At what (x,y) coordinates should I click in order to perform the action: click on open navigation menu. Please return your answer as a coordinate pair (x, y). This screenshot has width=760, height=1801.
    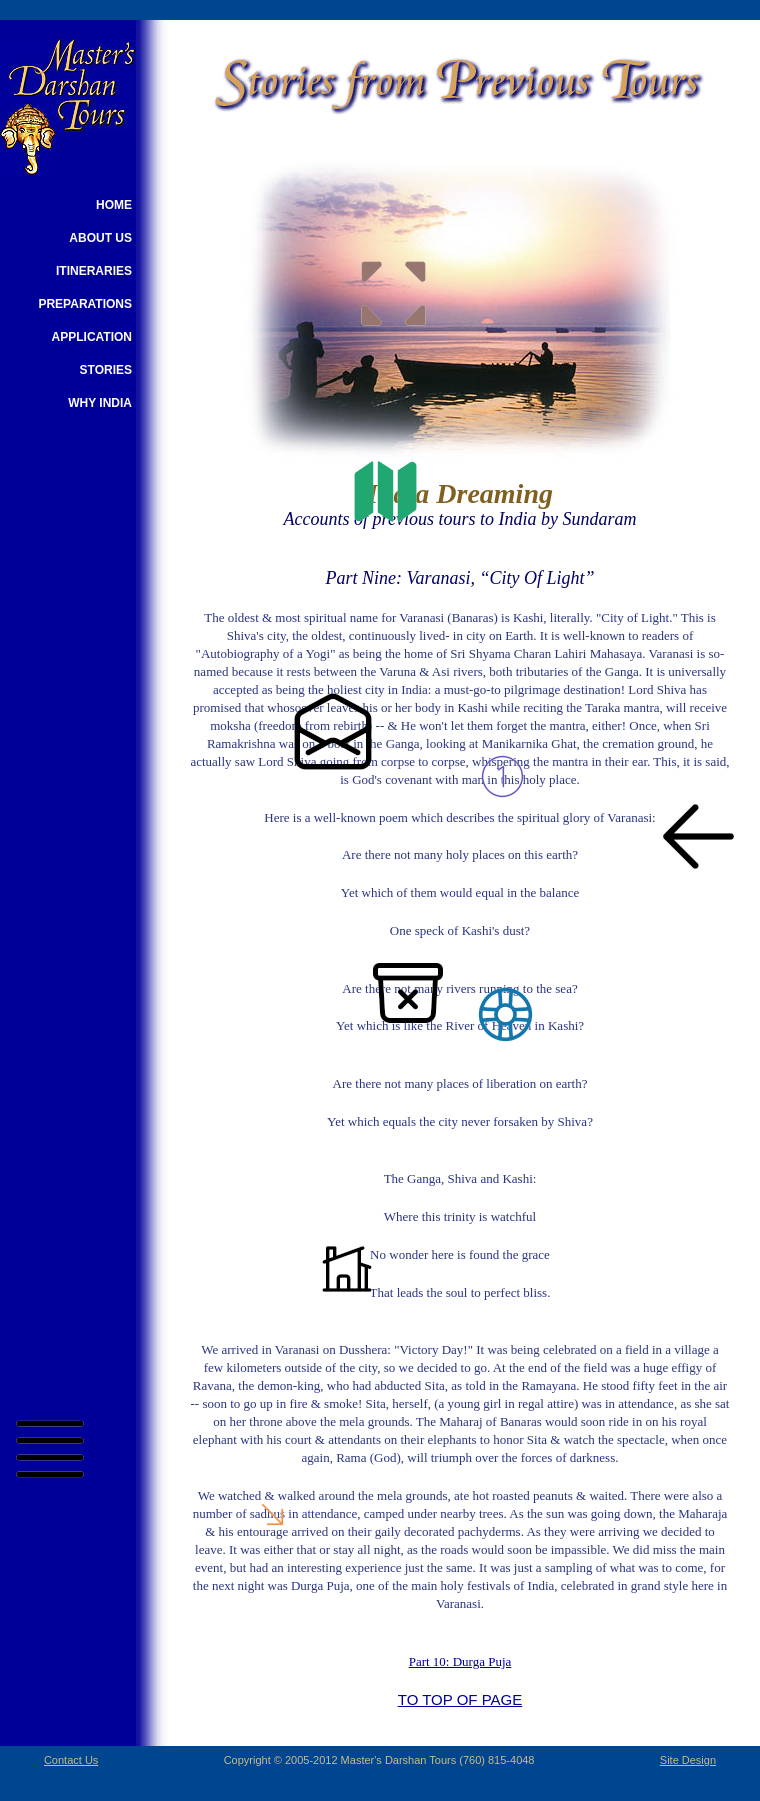
    Looking at the image, I should click on (50, 1449).